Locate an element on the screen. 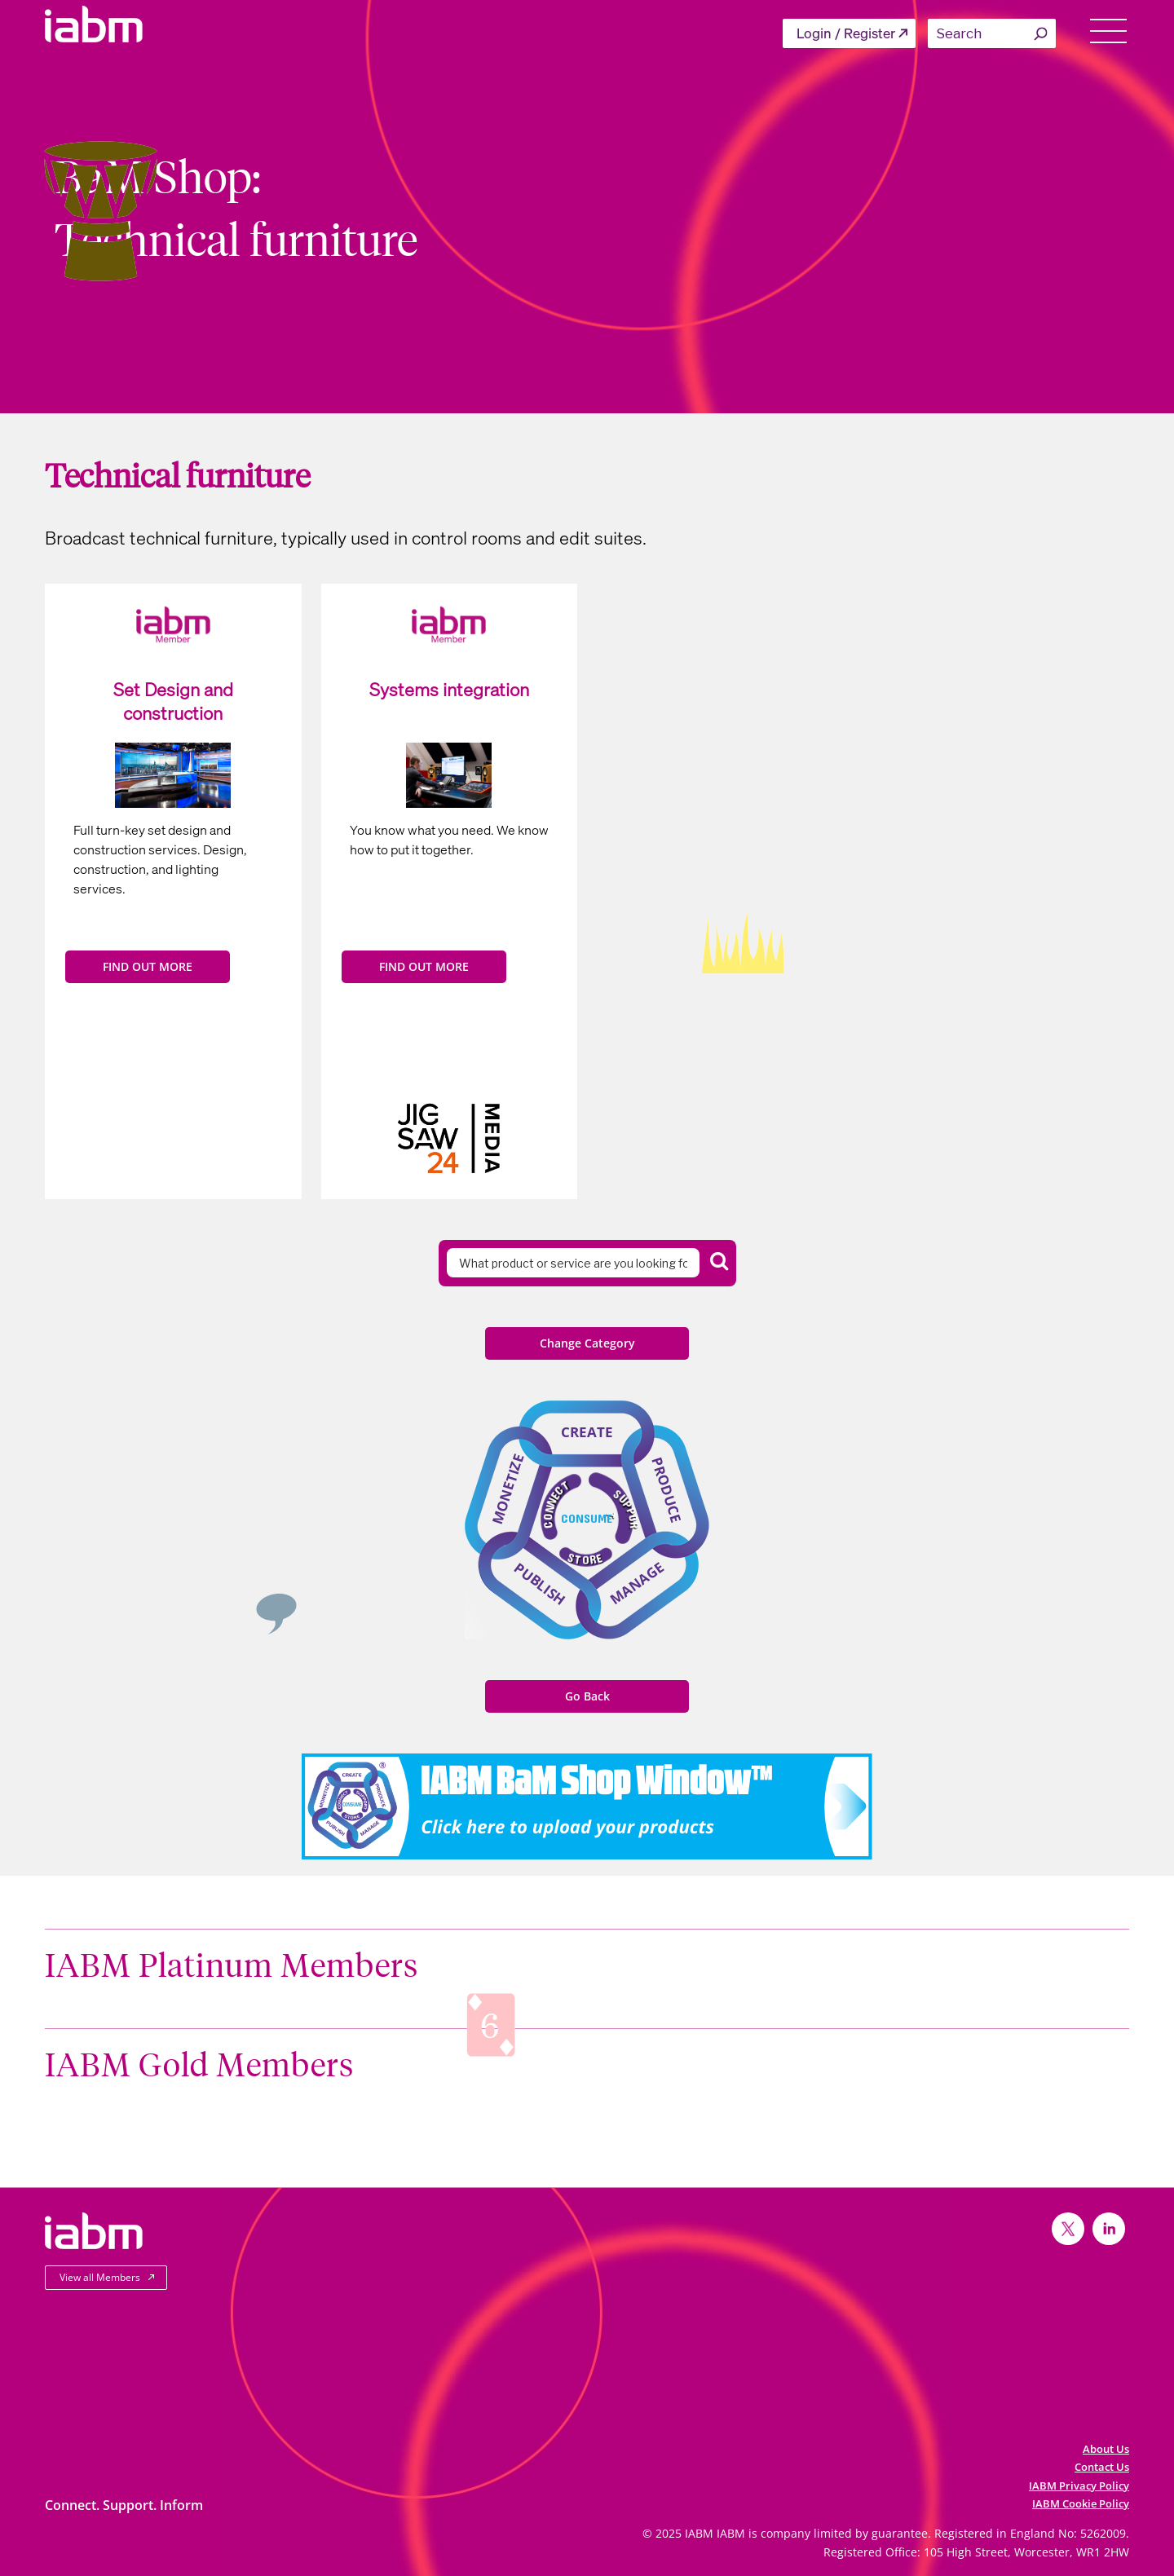 This screenshot has width=1174, height=2576. indicates outdoor or nature environment in game is located at coordinates (743, 933).